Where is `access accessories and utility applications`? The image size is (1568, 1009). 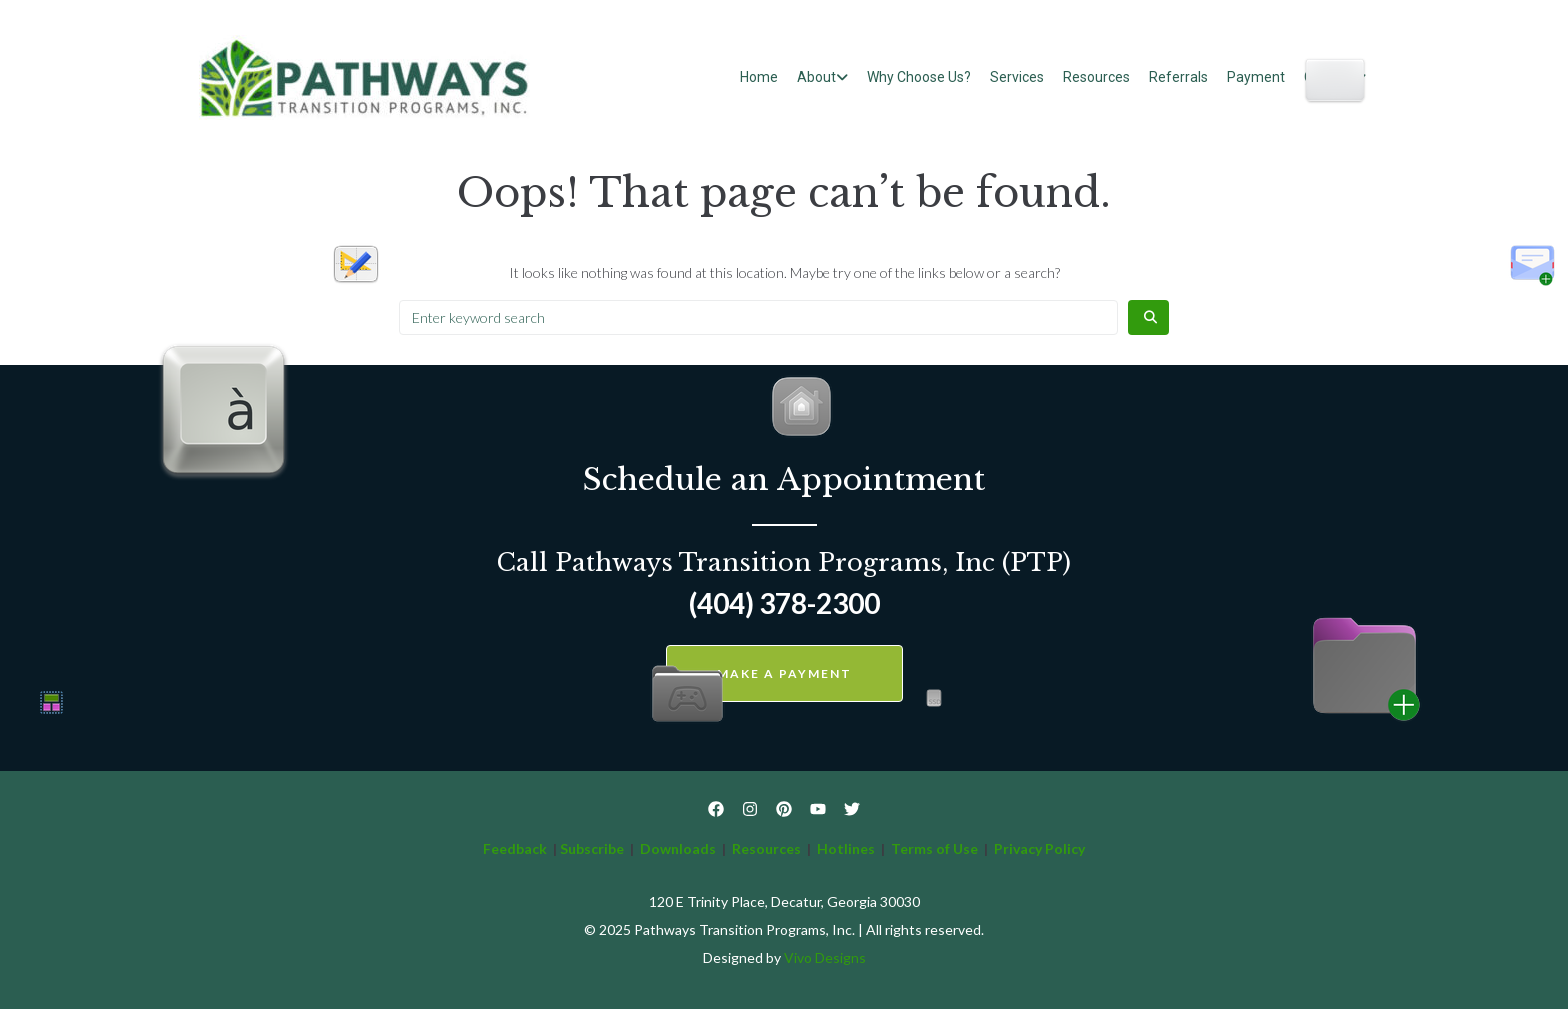 access accessories and utility applications is located at coordinates (356, 264).